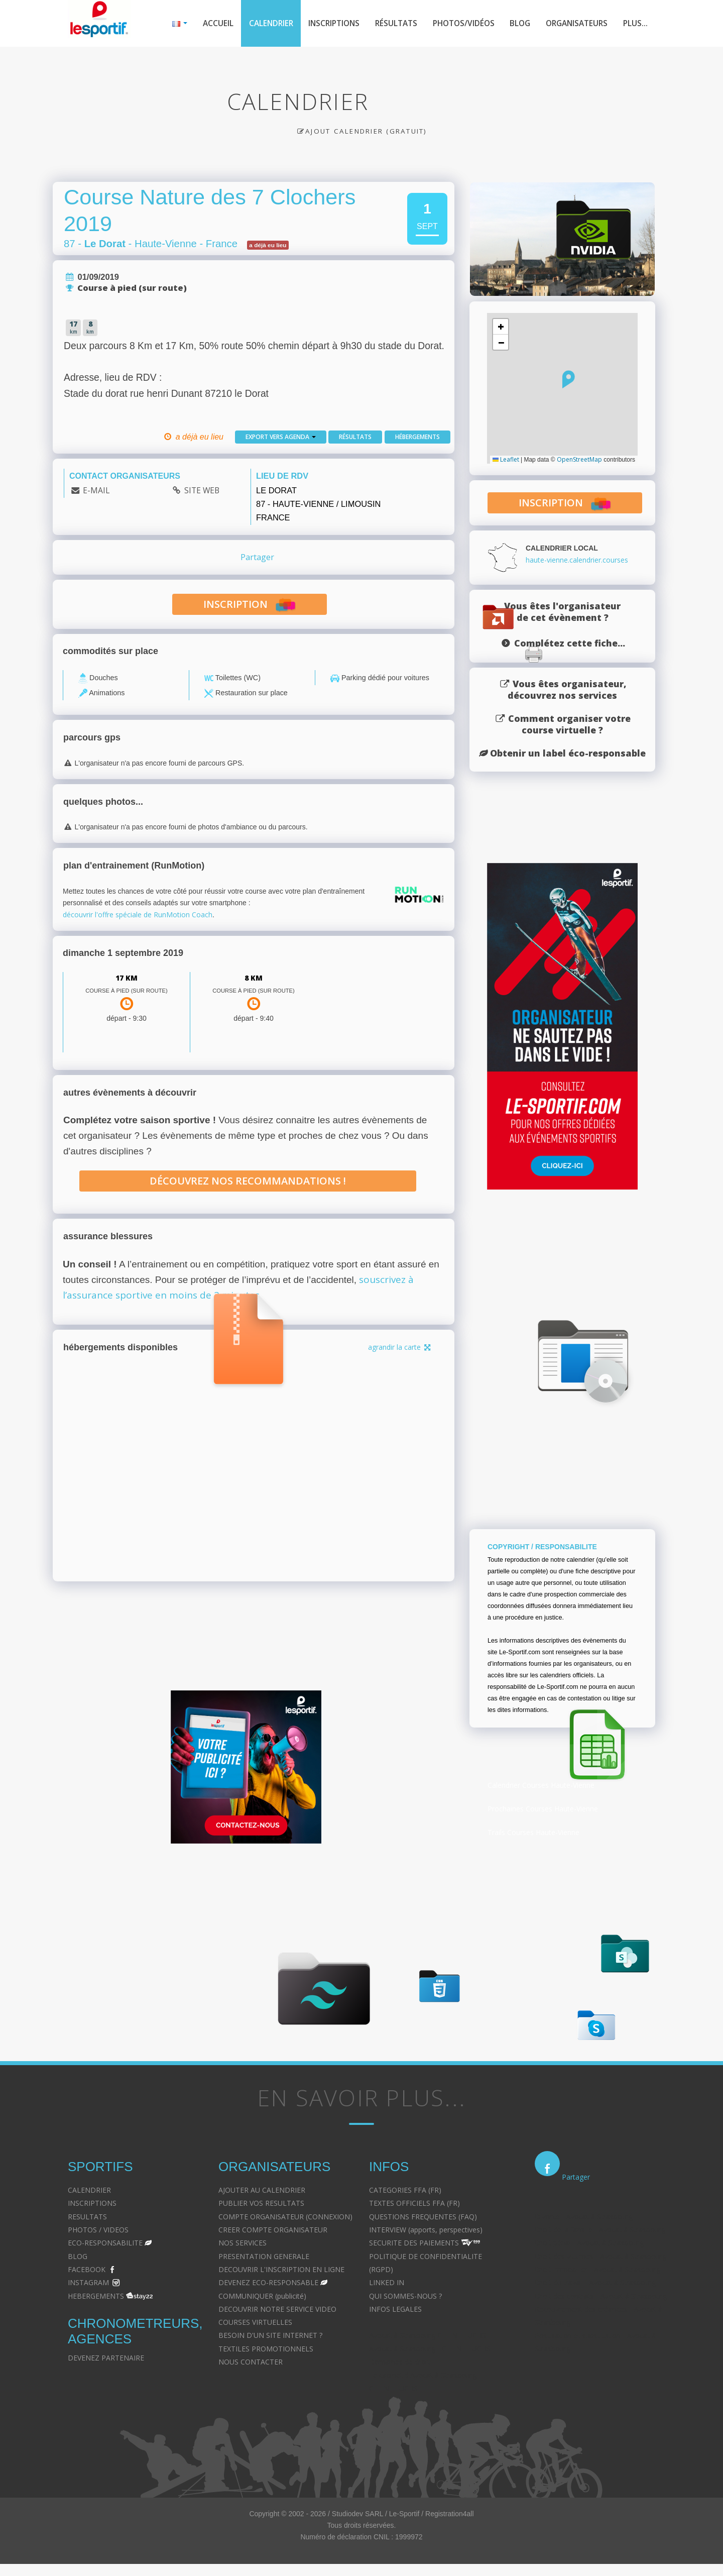  Describe the element at coordinates (596, 2026) in the screenshot. I see `open folder containing Skype files` at that location.